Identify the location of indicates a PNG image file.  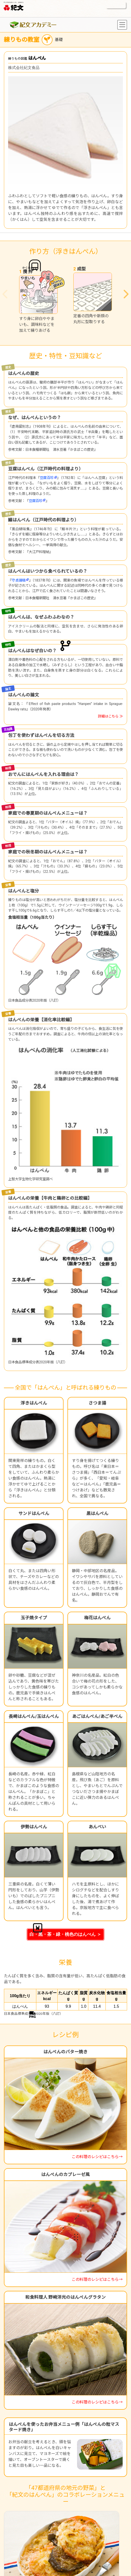
(32, 2015).